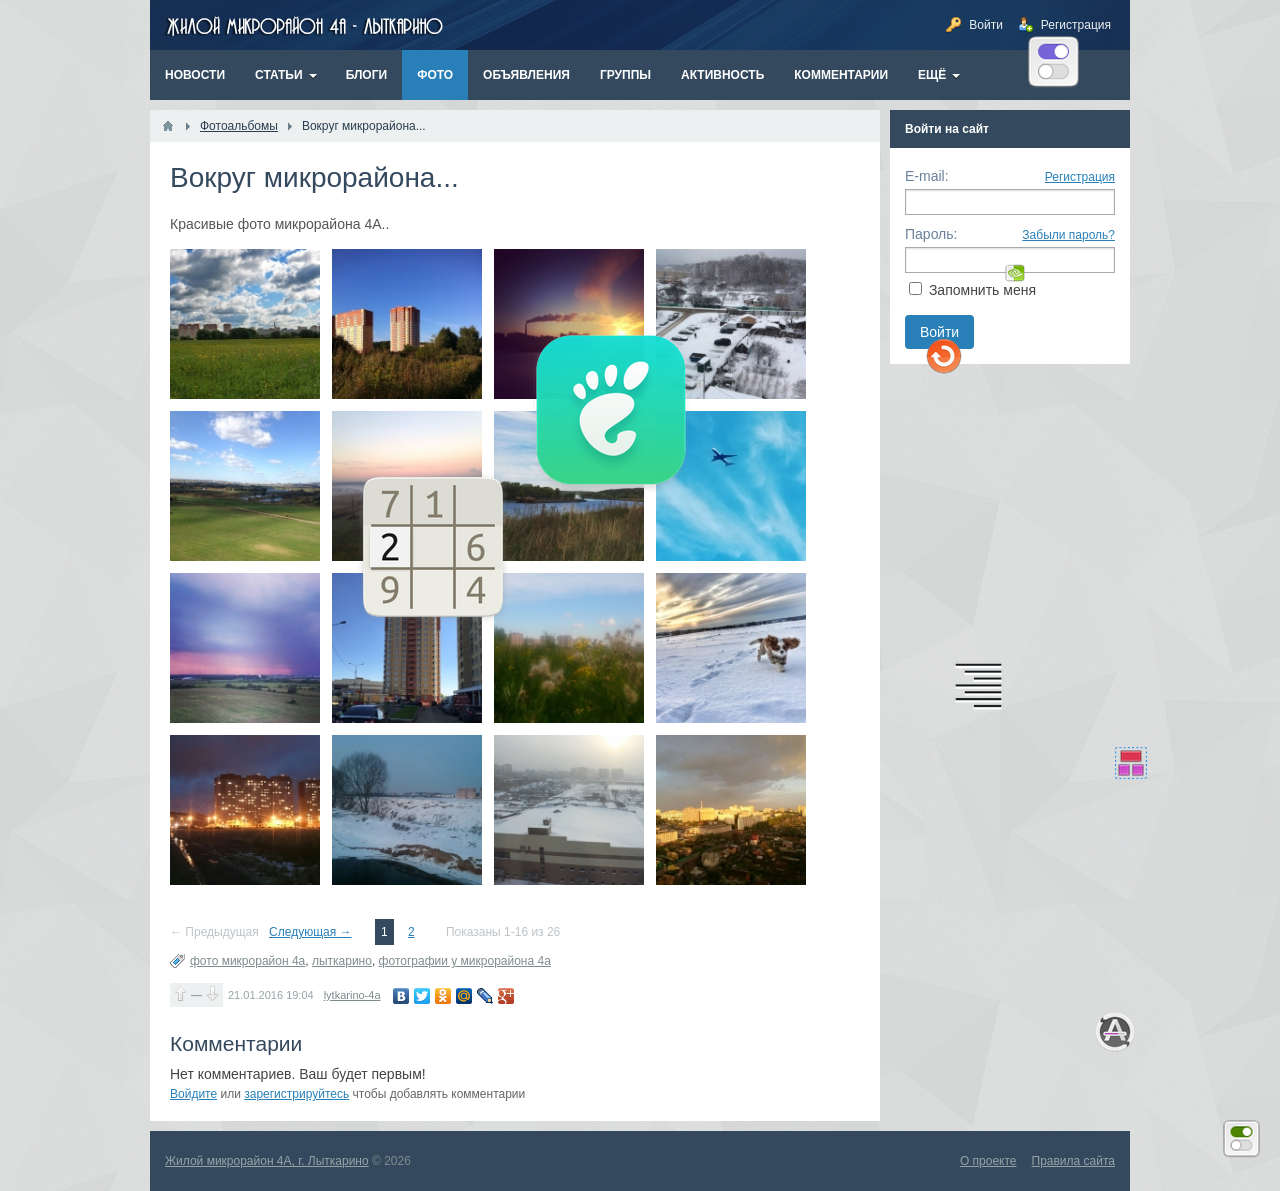 The height and width of the screenshot is (1191, 1280). I want to click on open ubuntu livepatch settings, so click(944, 356).